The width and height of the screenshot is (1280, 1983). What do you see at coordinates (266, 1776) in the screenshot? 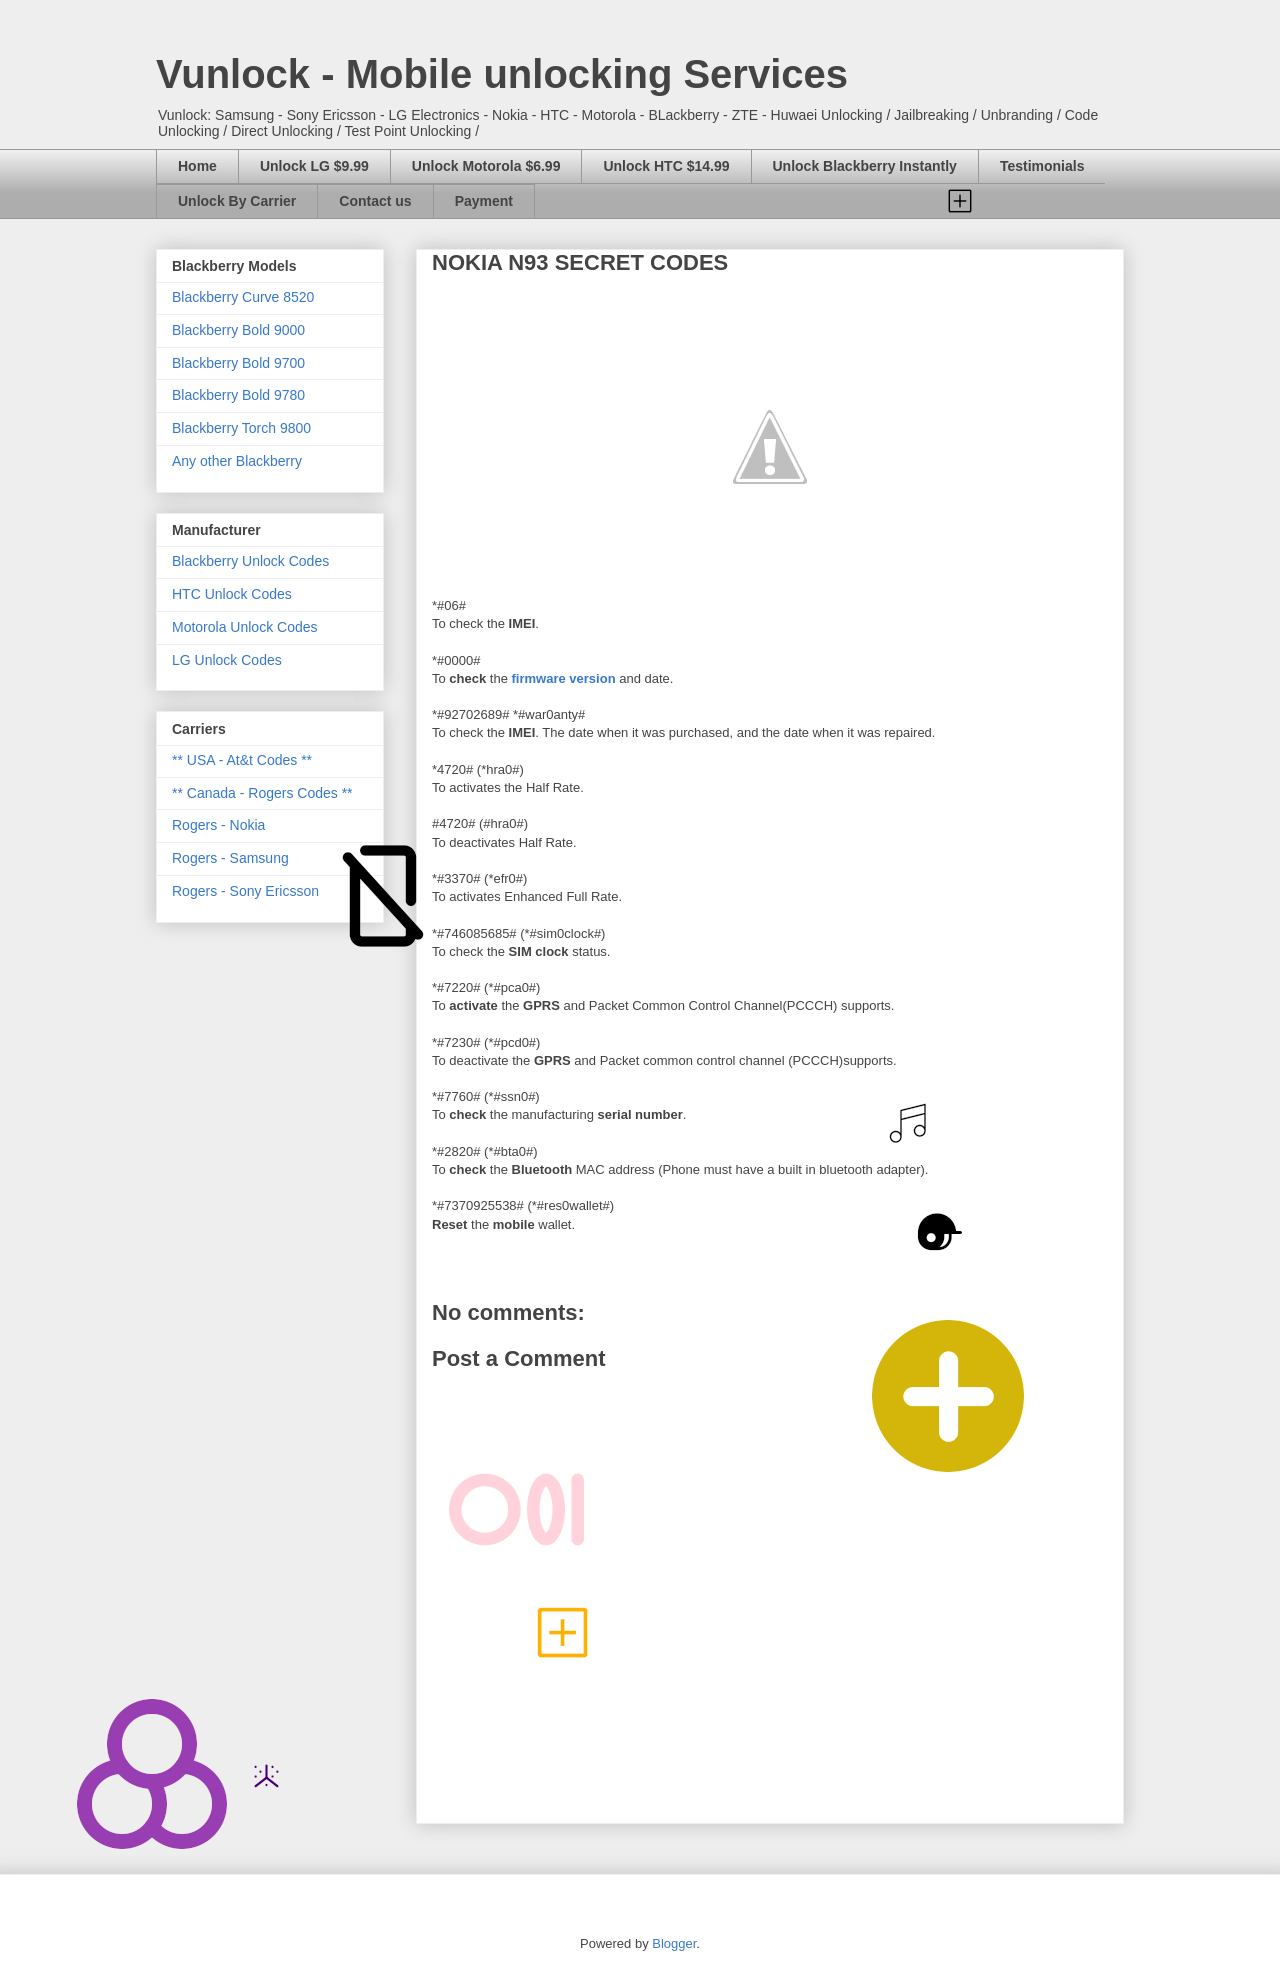
I see `view 3D scatter plot visualization` at bounding box center [266, 1776].